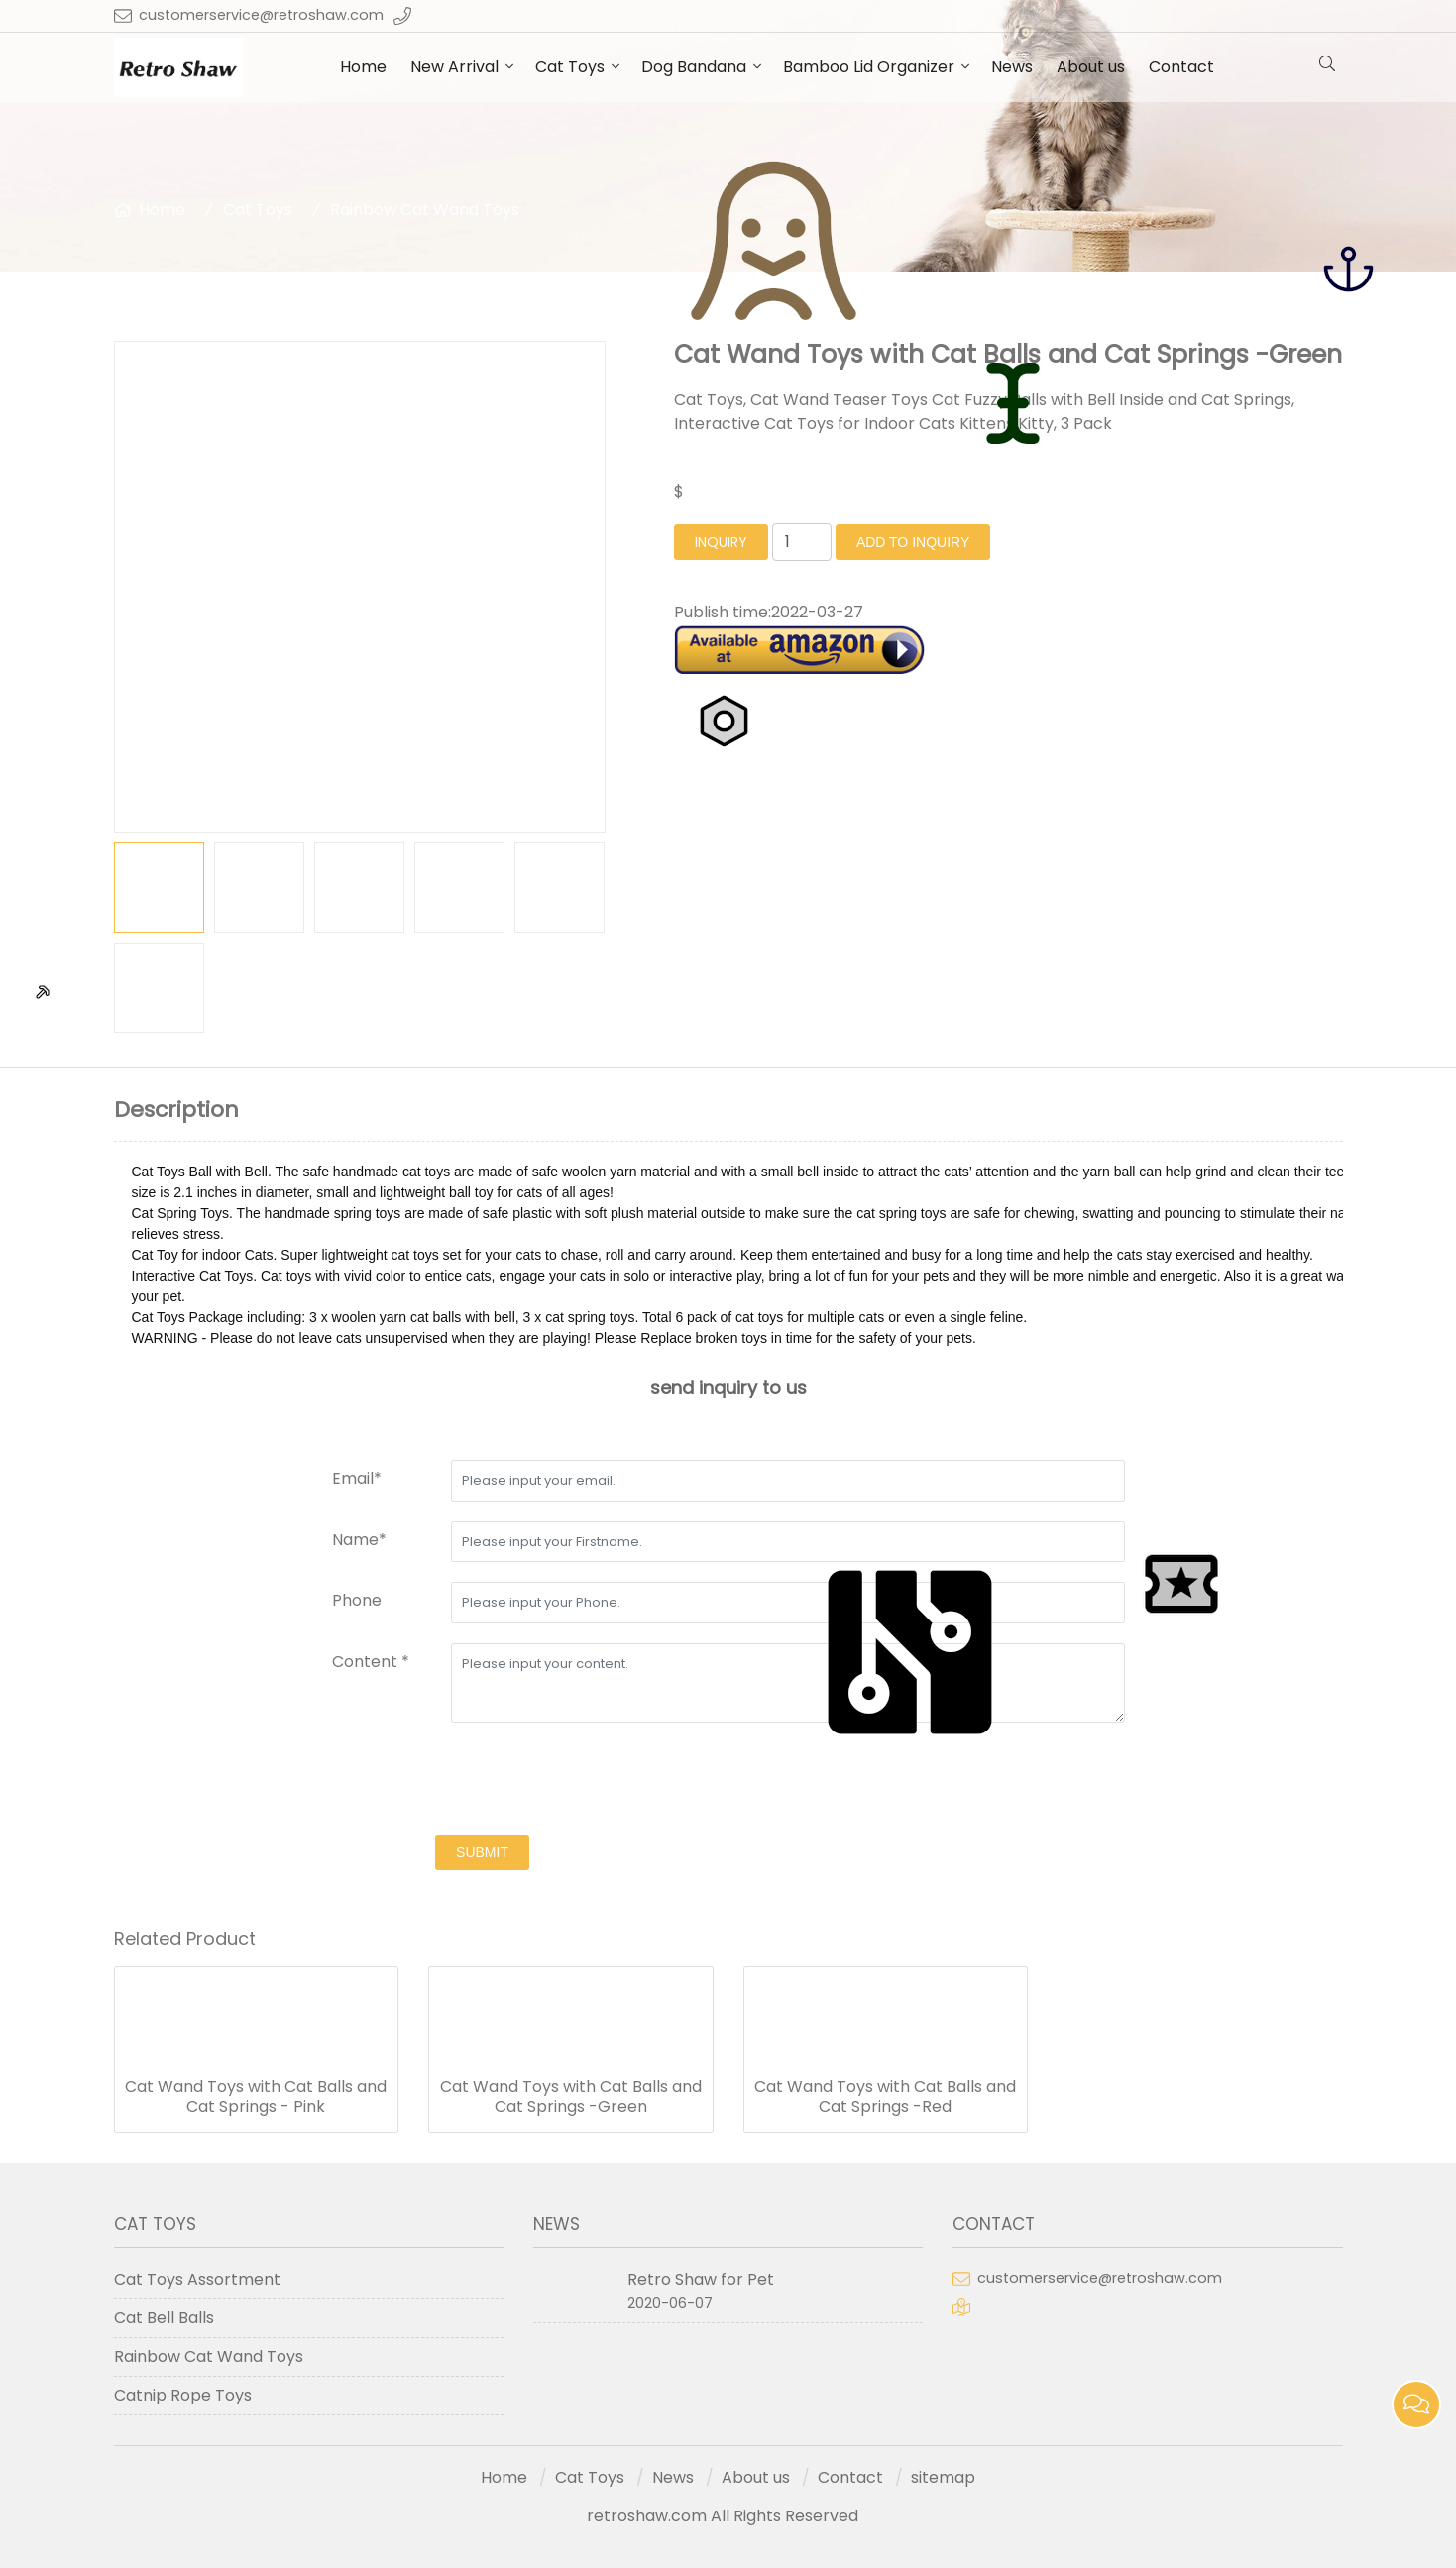  What do you see at coordinates (43, 992) in the screenshot?
I see `select or pick an item from a list` at bounding box center [43, 992].